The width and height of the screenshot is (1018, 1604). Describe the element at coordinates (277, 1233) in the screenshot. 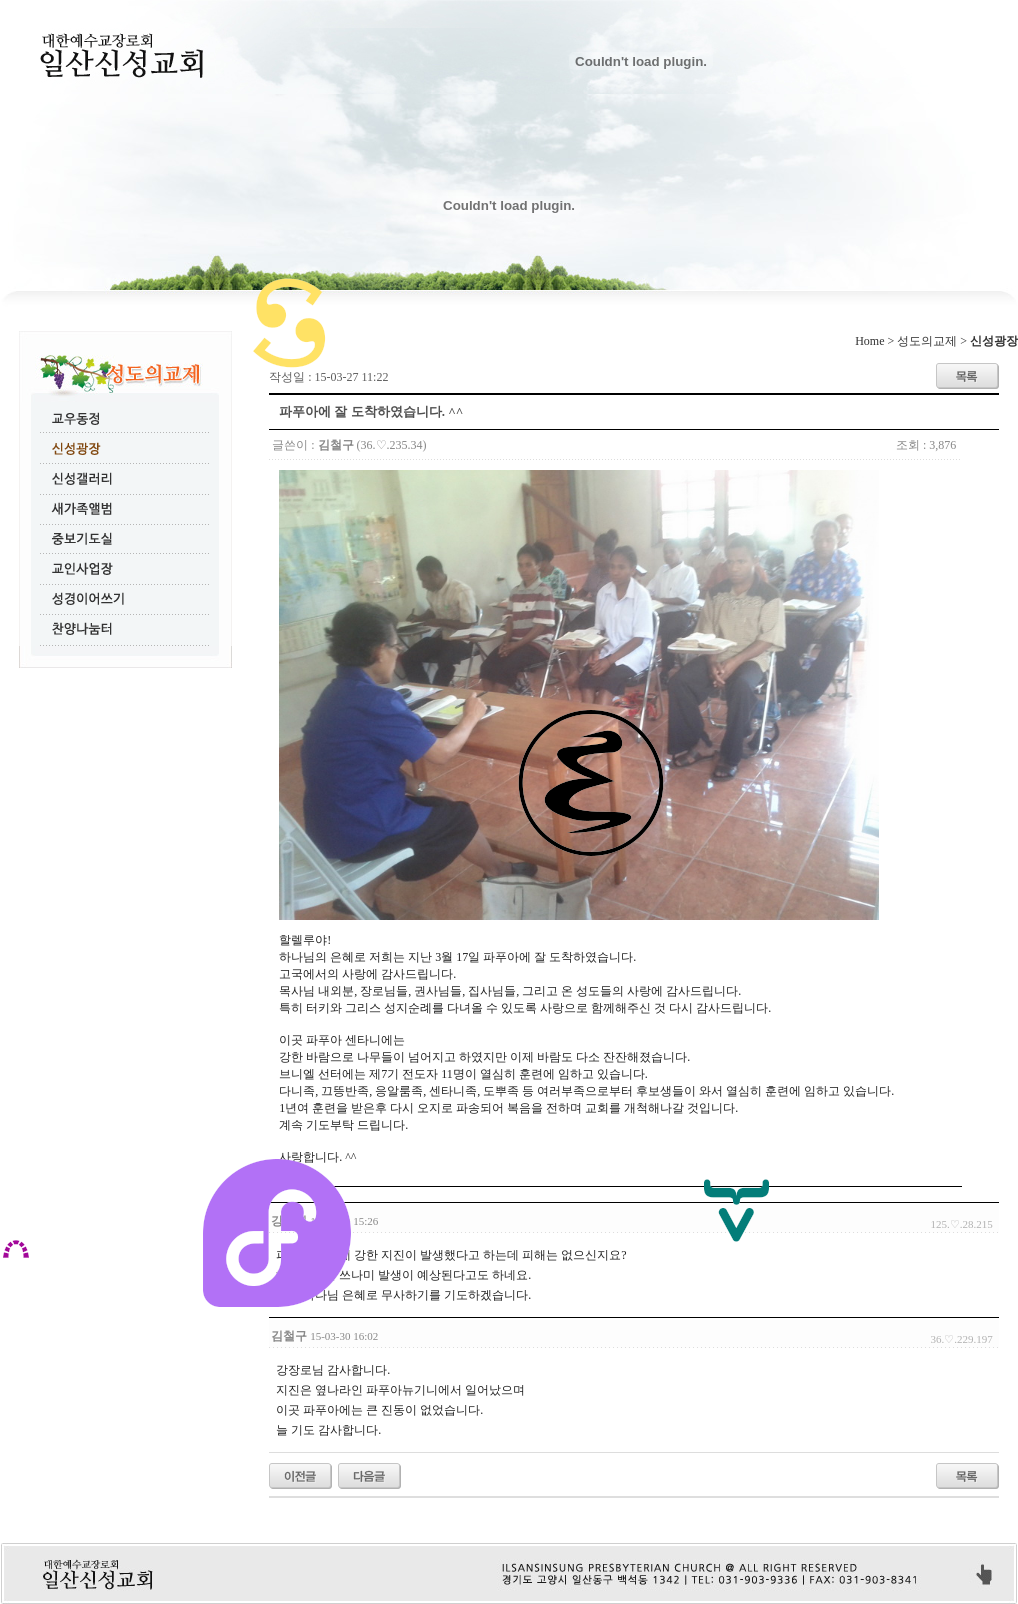

I see `Fedora Linux operating system logo` at that location.